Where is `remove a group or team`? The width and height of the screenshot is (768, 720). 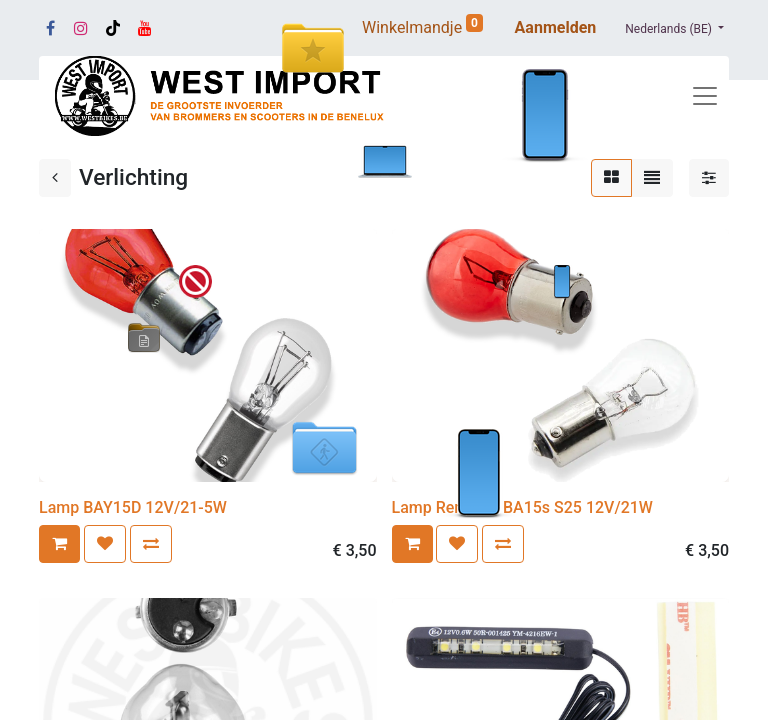
remove a group or team is located at coordinates (195, 281).